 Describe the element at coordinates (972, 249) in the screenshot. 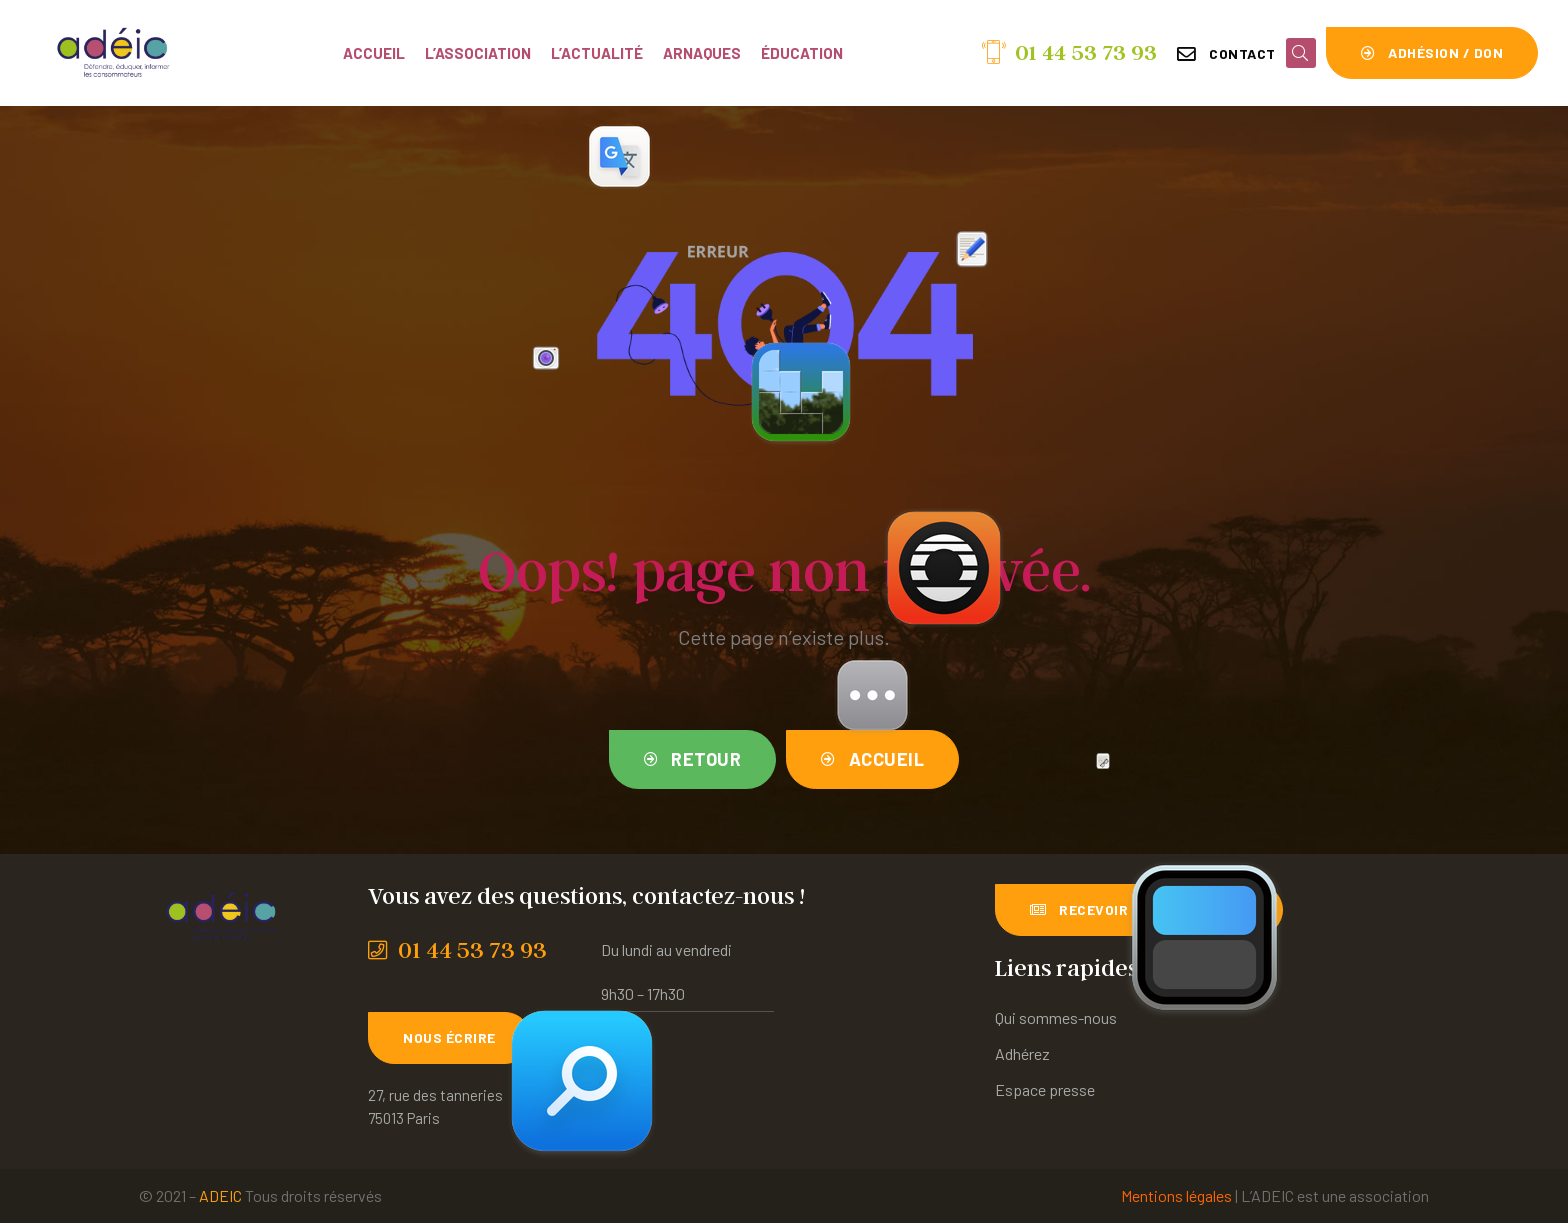

I see `open gedit text editor` at that location.